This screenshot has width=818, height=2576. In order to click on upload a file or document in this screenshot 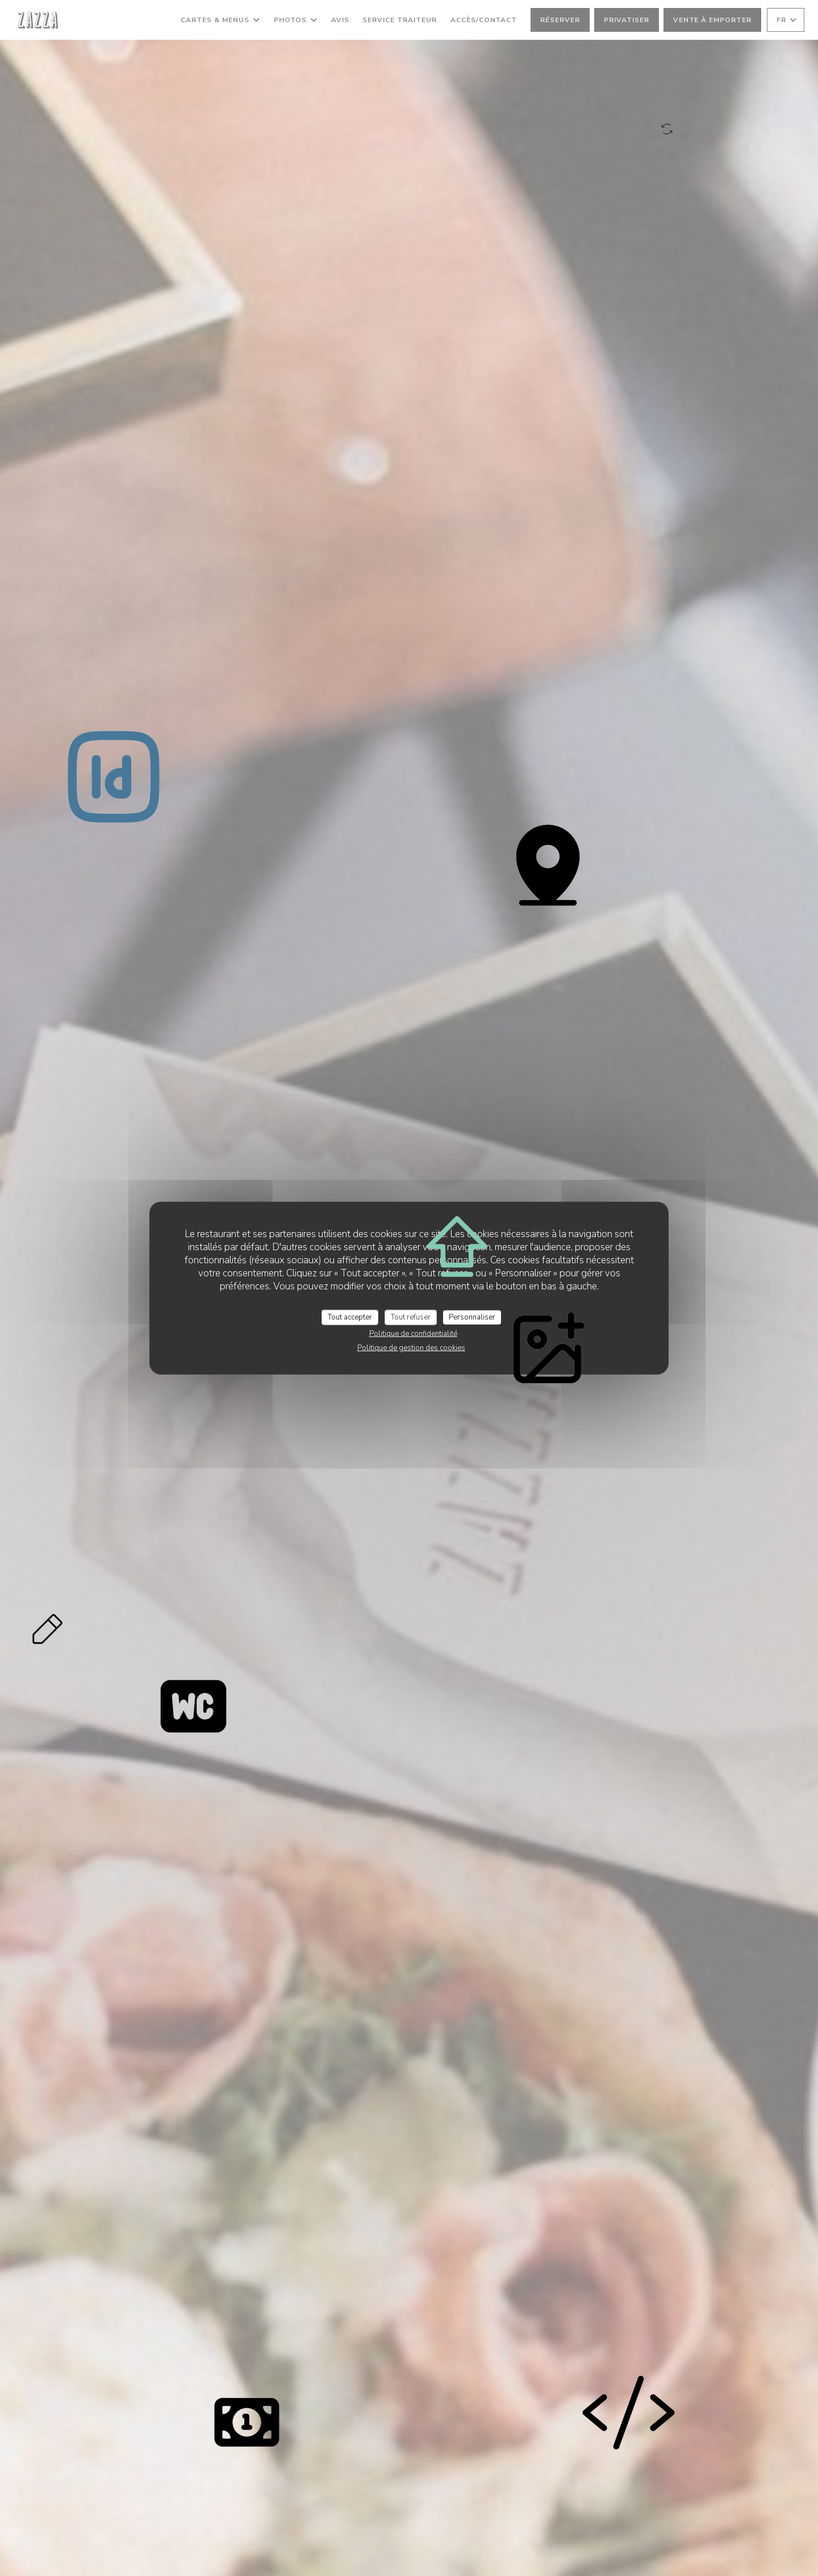, I will do `click(457, 1249)`.